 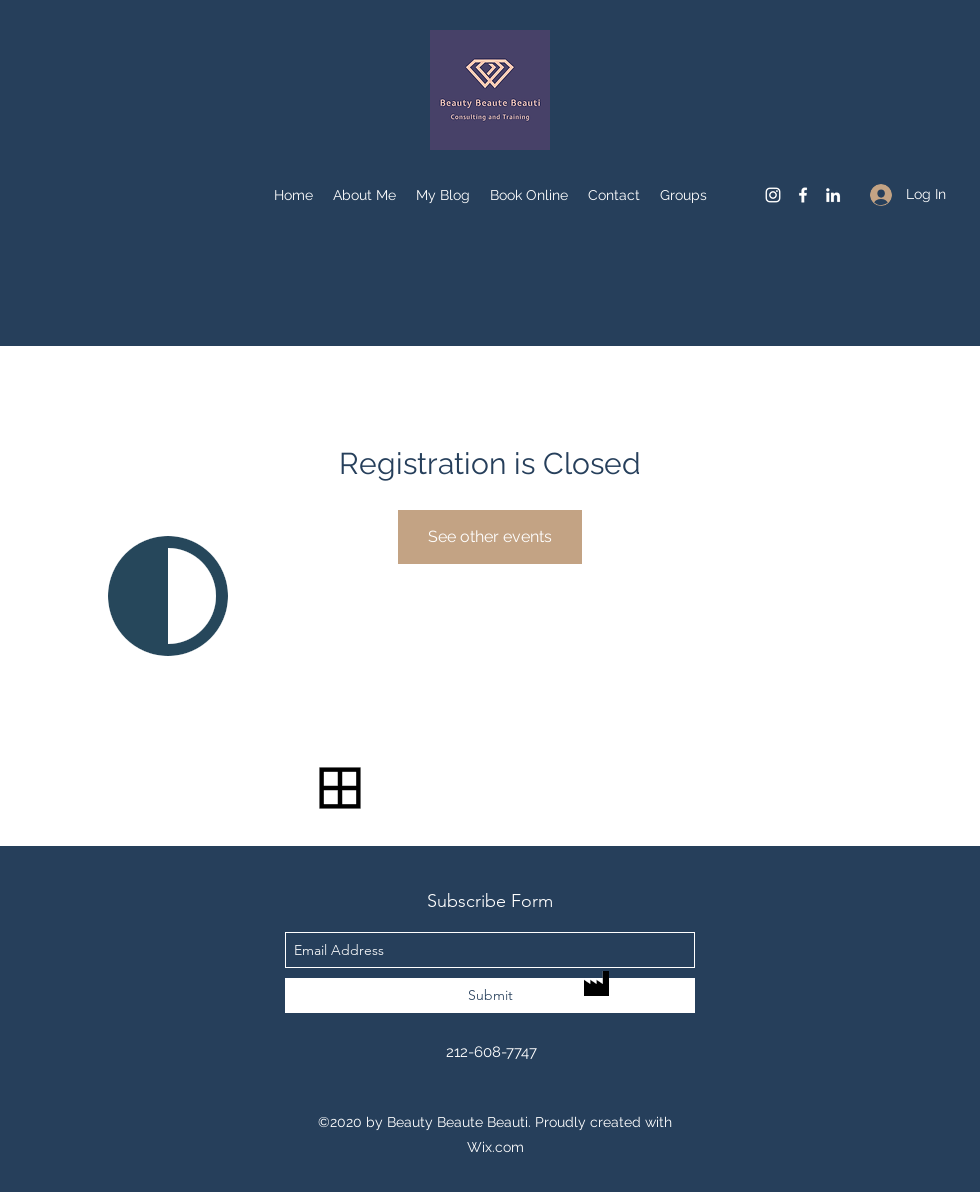 What do you see at coordinates (168, 596) in the screenshot?
I see `adjust display brightness or contrast` at bounding box center [168, 596].